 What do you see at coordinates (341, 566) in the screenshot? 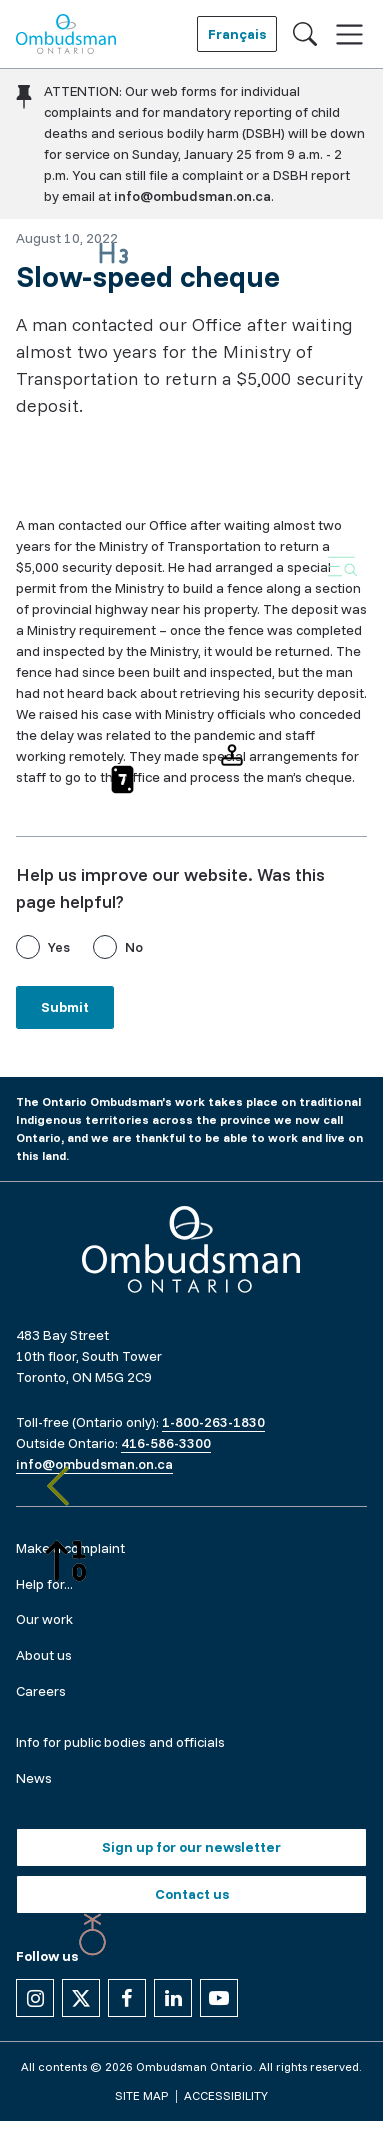
I see `search within a list or document` at bounding box center [341, 566].